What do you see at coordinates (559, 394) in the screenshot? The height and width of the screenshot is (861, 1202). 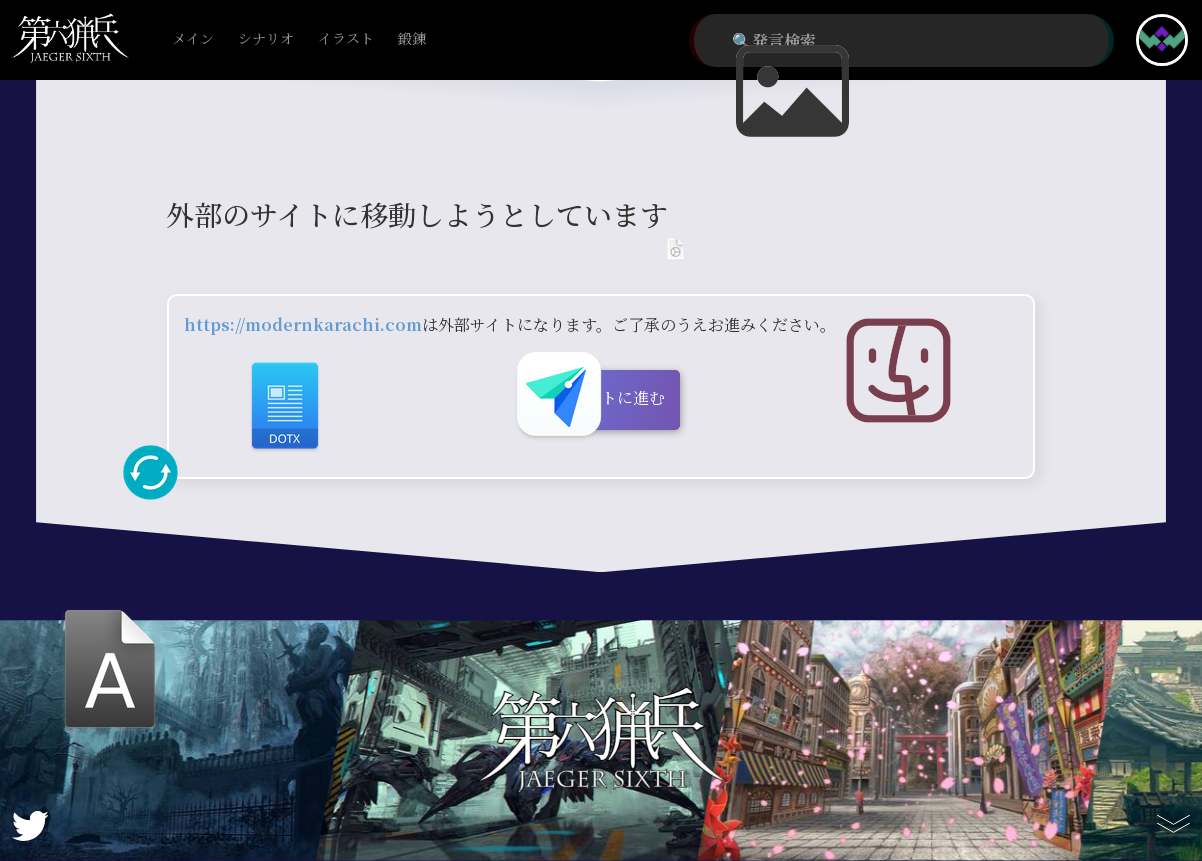 I see `open feishu messaging app` at bounding box center [559, 394].